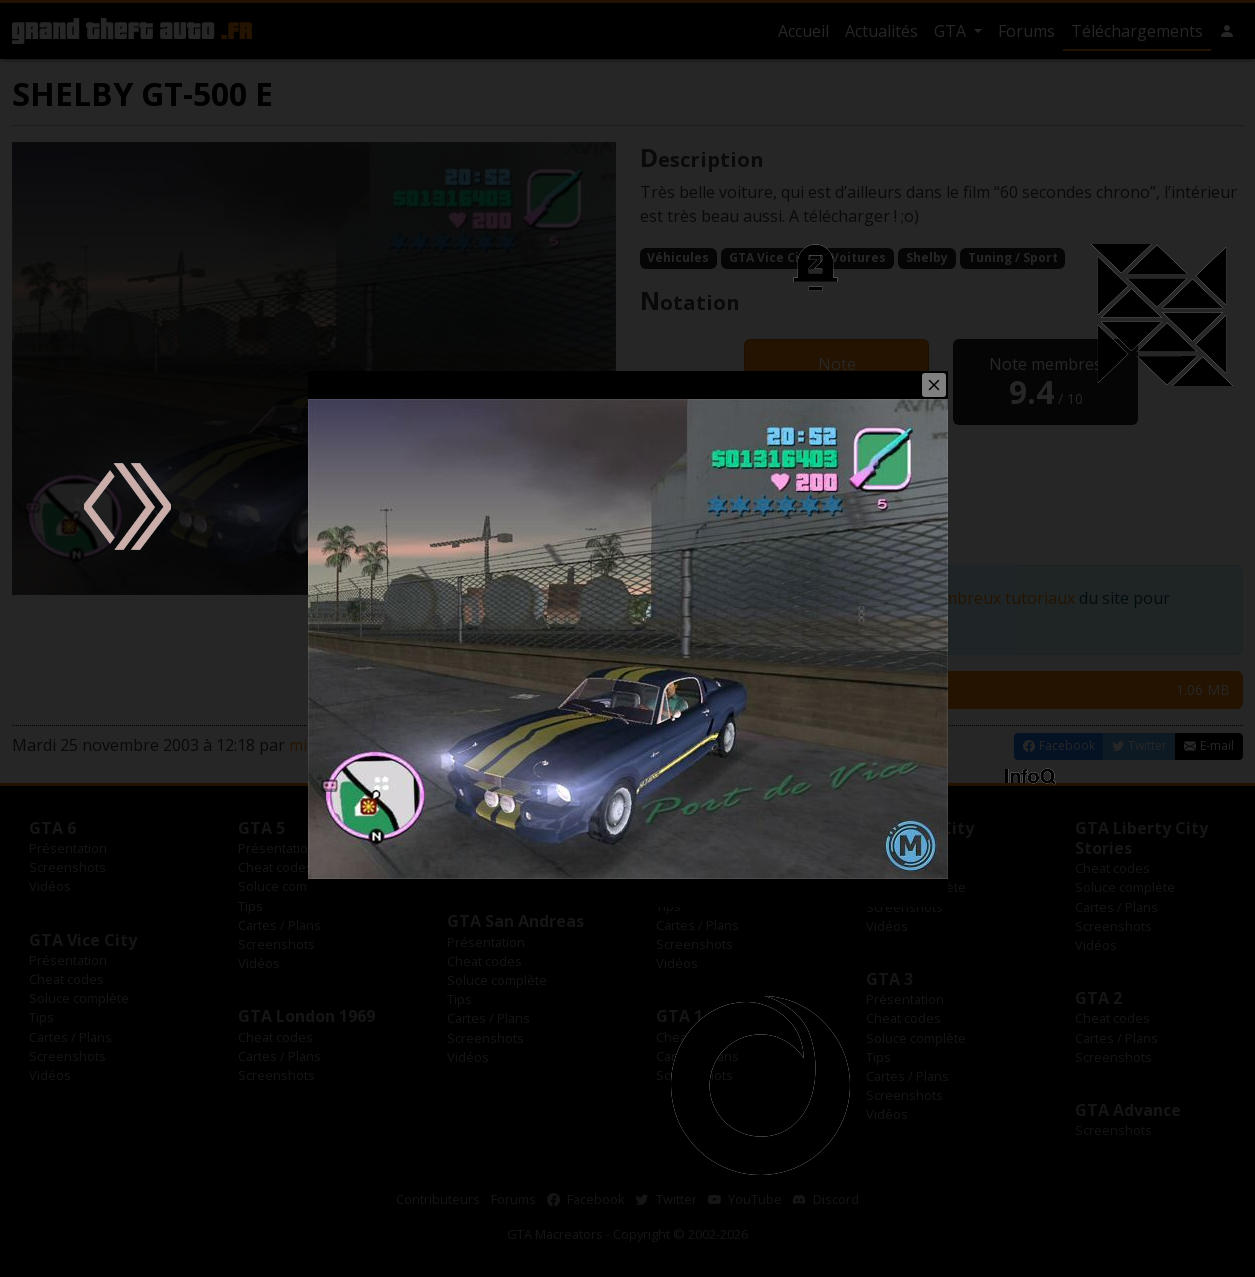 This screenshot has width=1255, height=1277. What do you see at coordinates (127, 506) in the screenshot?
I see `Cloudflare Workers logo` at bounding box center [127, 506].